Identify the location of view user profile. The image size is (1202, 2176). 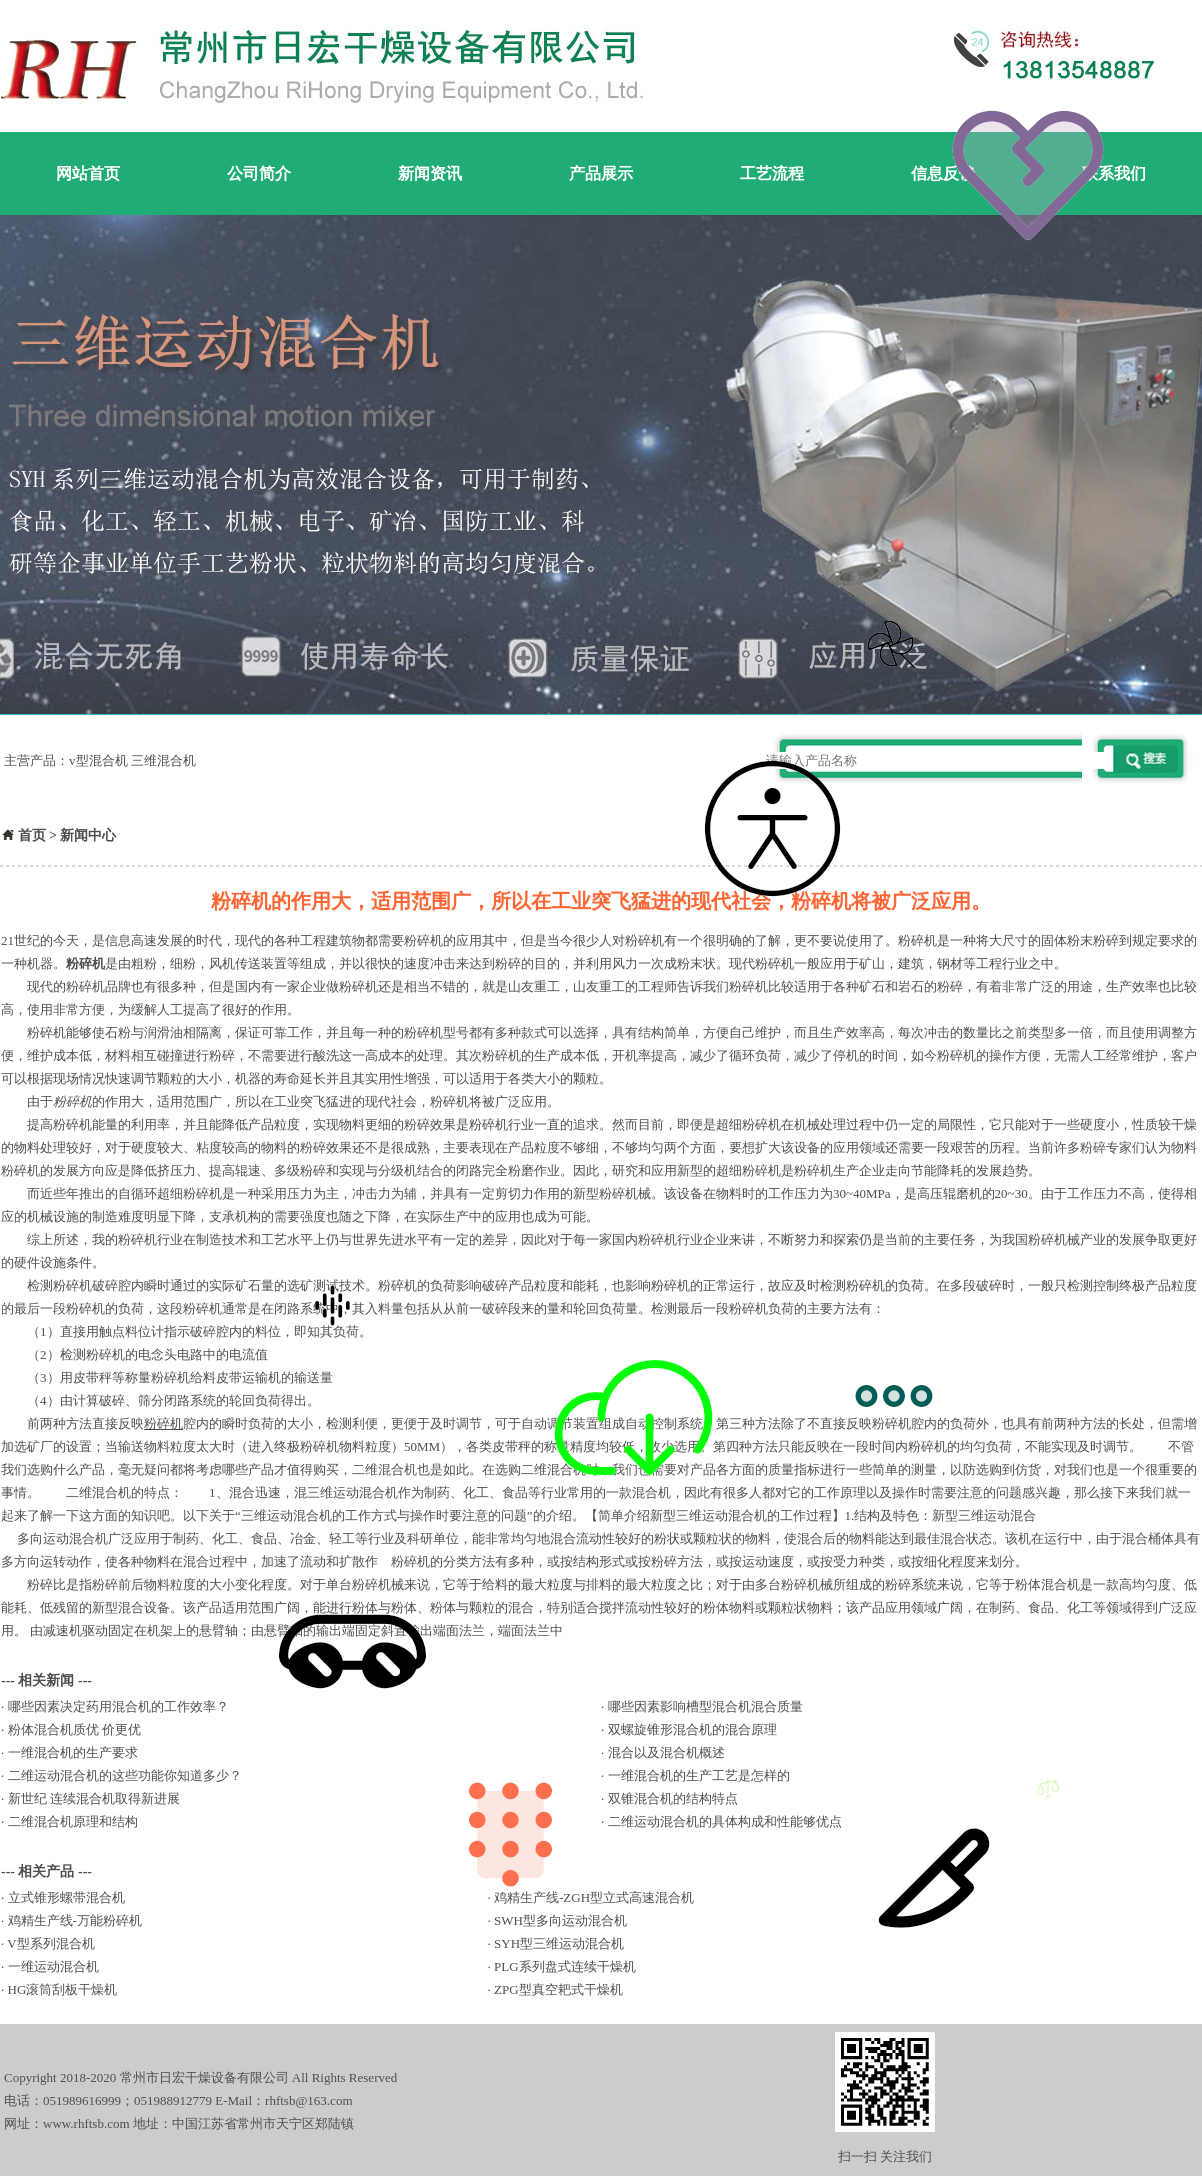
(772, 828).